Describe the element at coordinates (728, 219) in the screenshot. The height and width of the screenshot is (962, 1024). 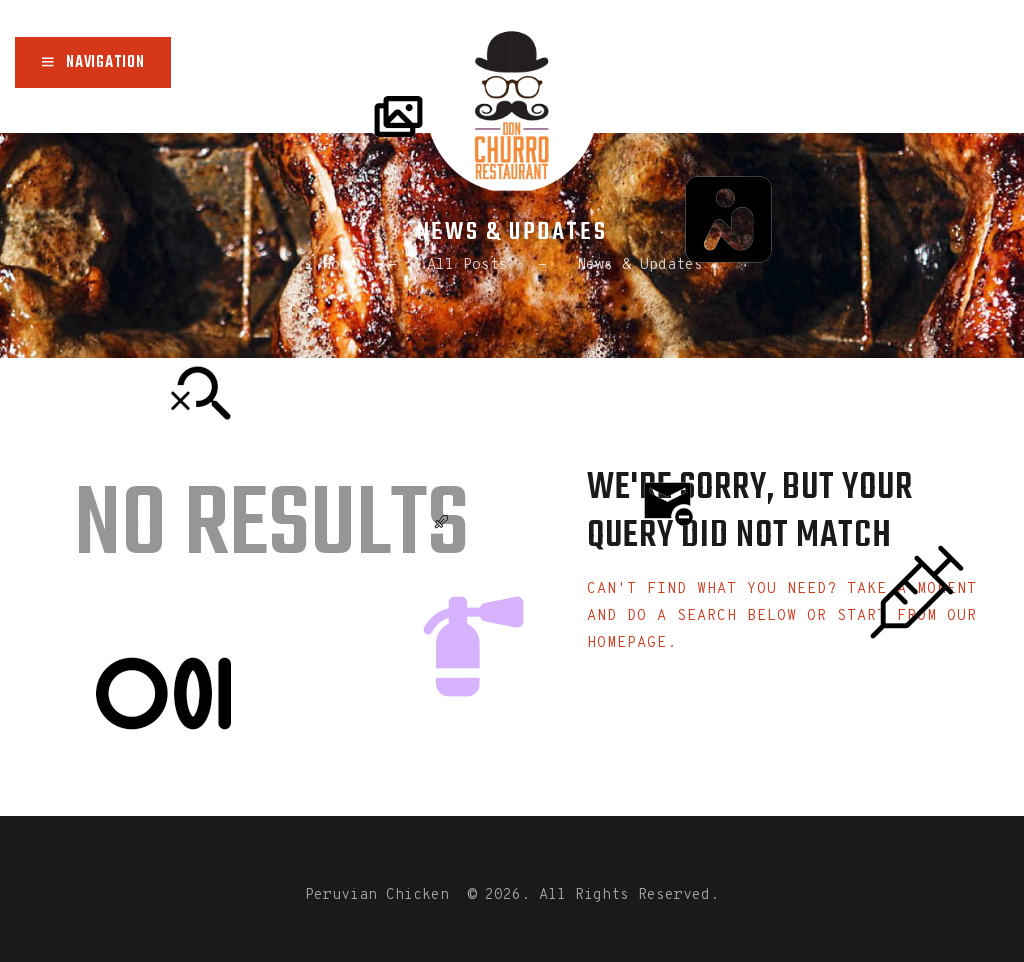
I see `indicates a confined space or restricted area` at that location.